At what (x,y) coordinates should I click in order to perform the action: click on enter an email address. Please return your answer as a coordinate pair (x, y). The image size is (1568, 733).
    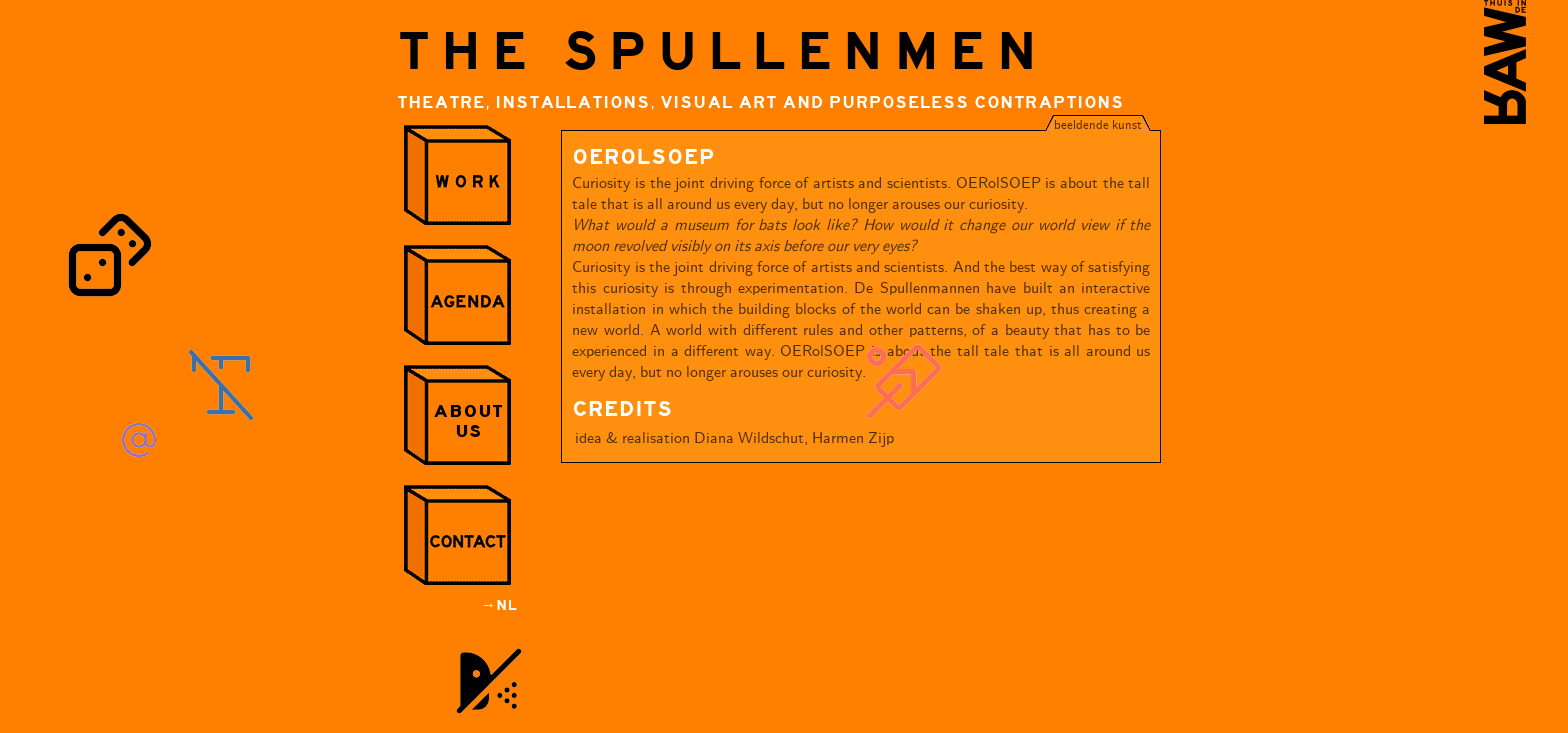
    Looking at the image, I should click on (139, 440).